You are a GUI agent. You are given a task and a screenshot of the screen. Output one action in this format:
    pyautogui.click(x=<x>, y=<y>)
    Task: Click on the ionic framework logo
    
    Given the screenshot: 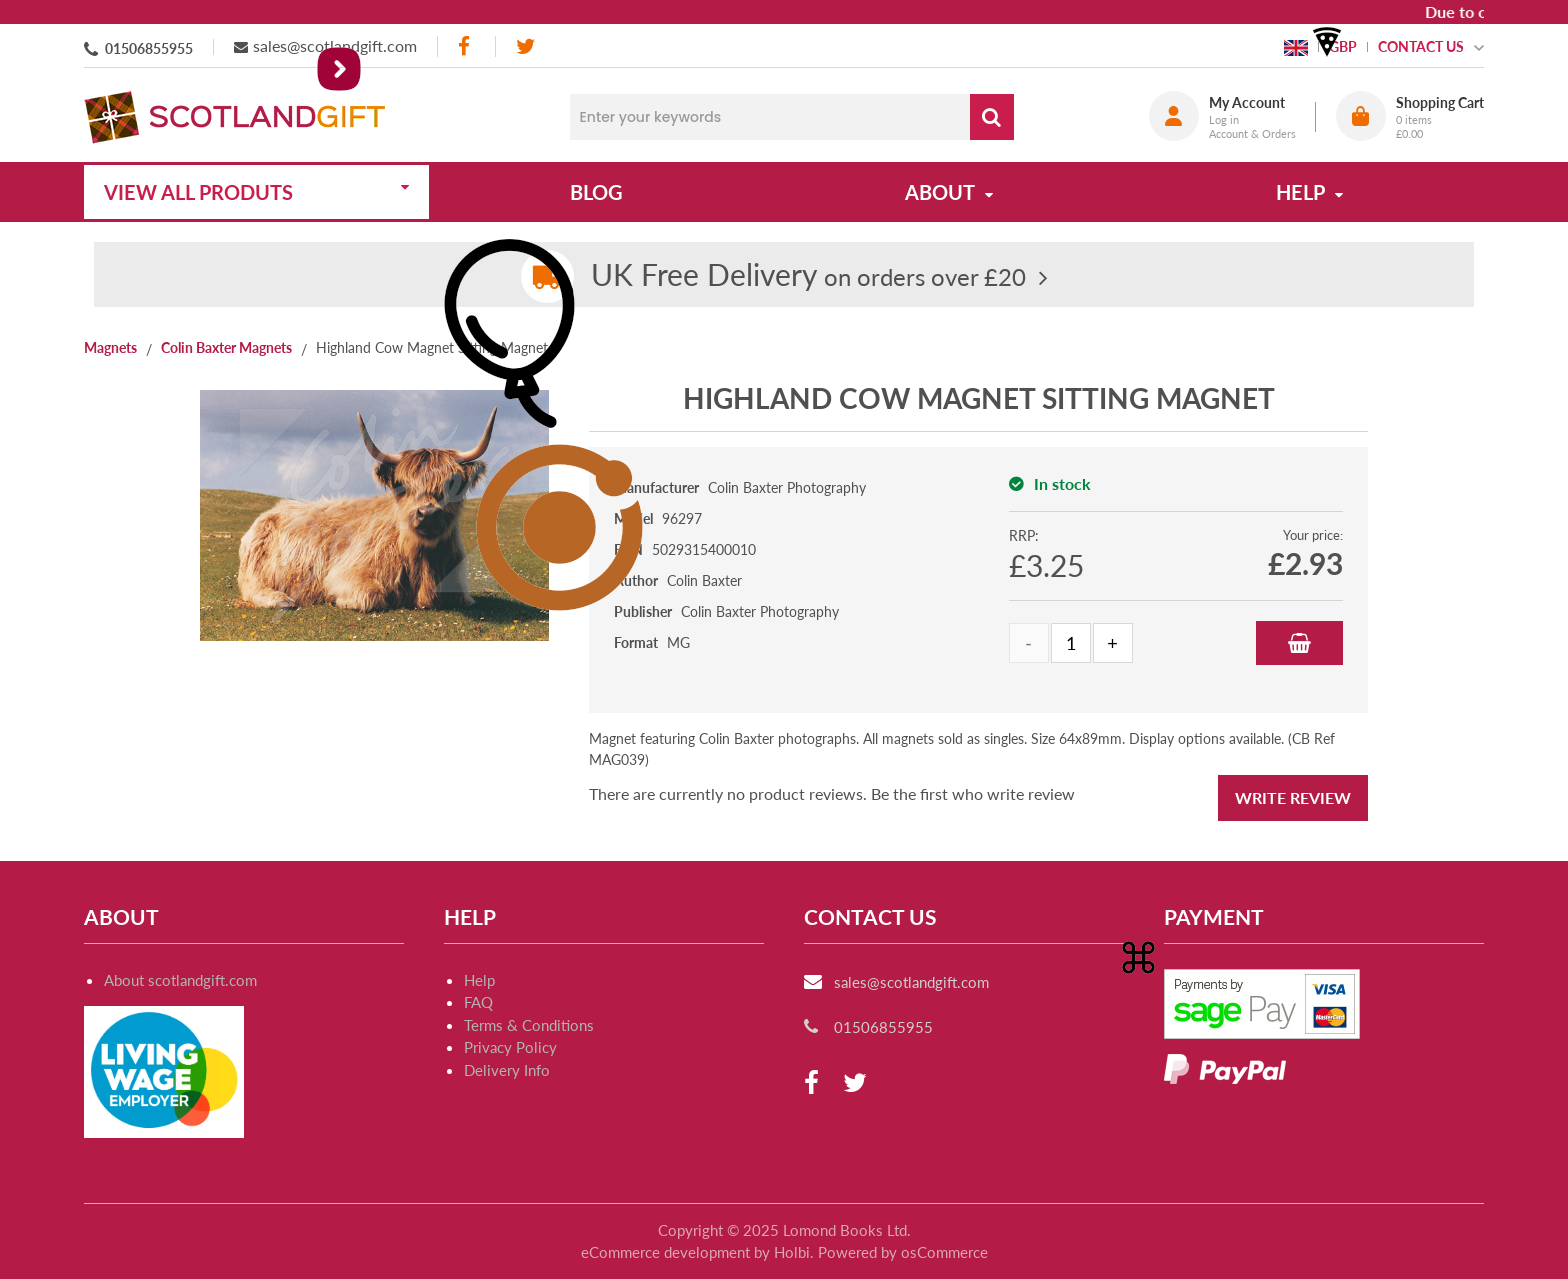 What is the action you would take?
    pyautogui.click(x=559, y=527)
    